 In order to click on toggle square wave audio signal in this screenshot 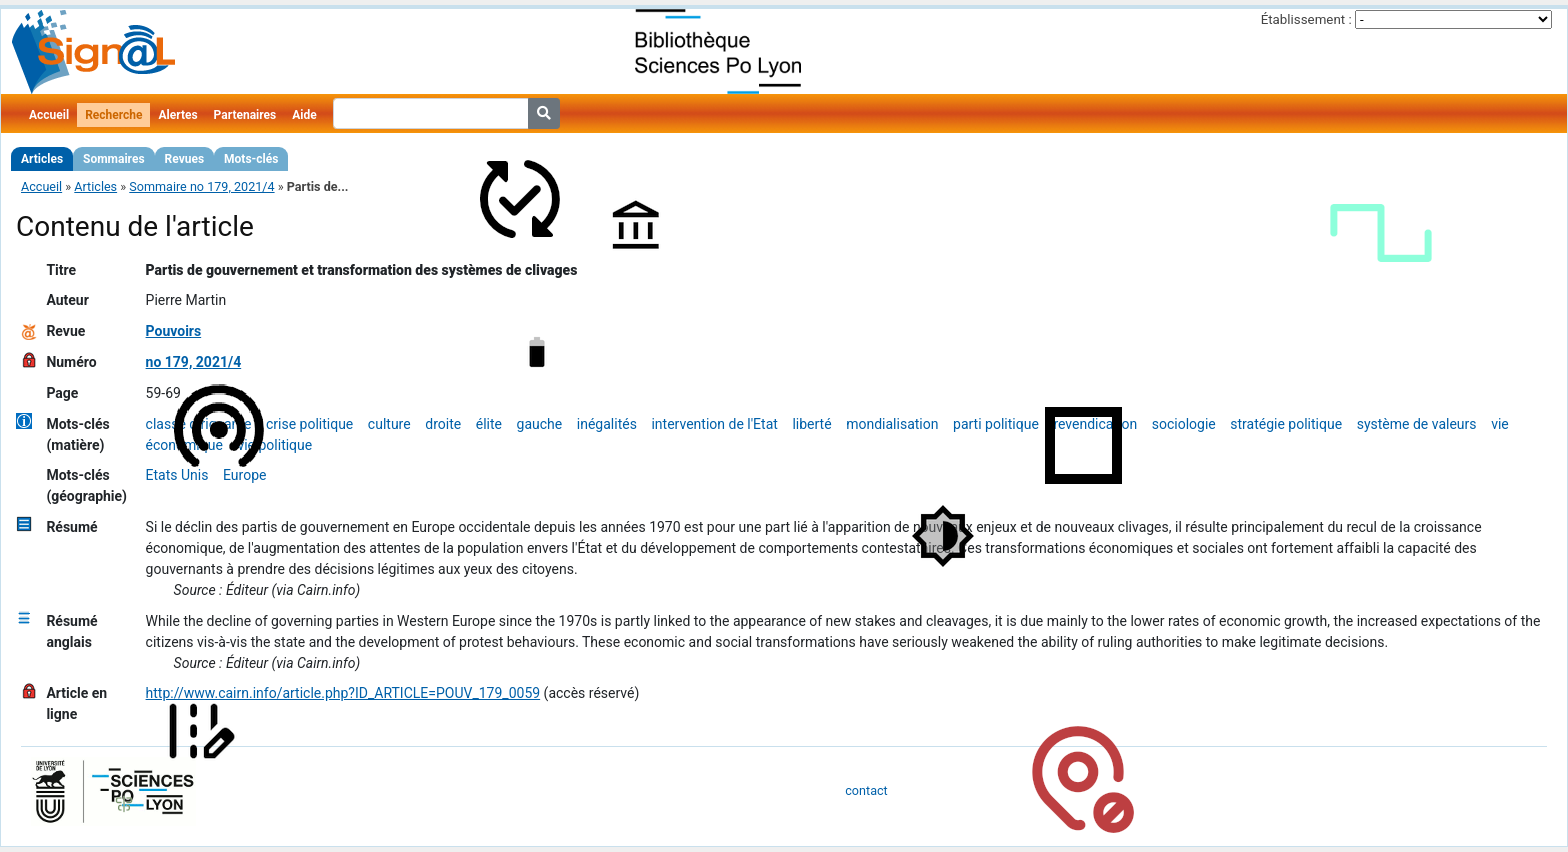, I will do `click(1381, 233)`.